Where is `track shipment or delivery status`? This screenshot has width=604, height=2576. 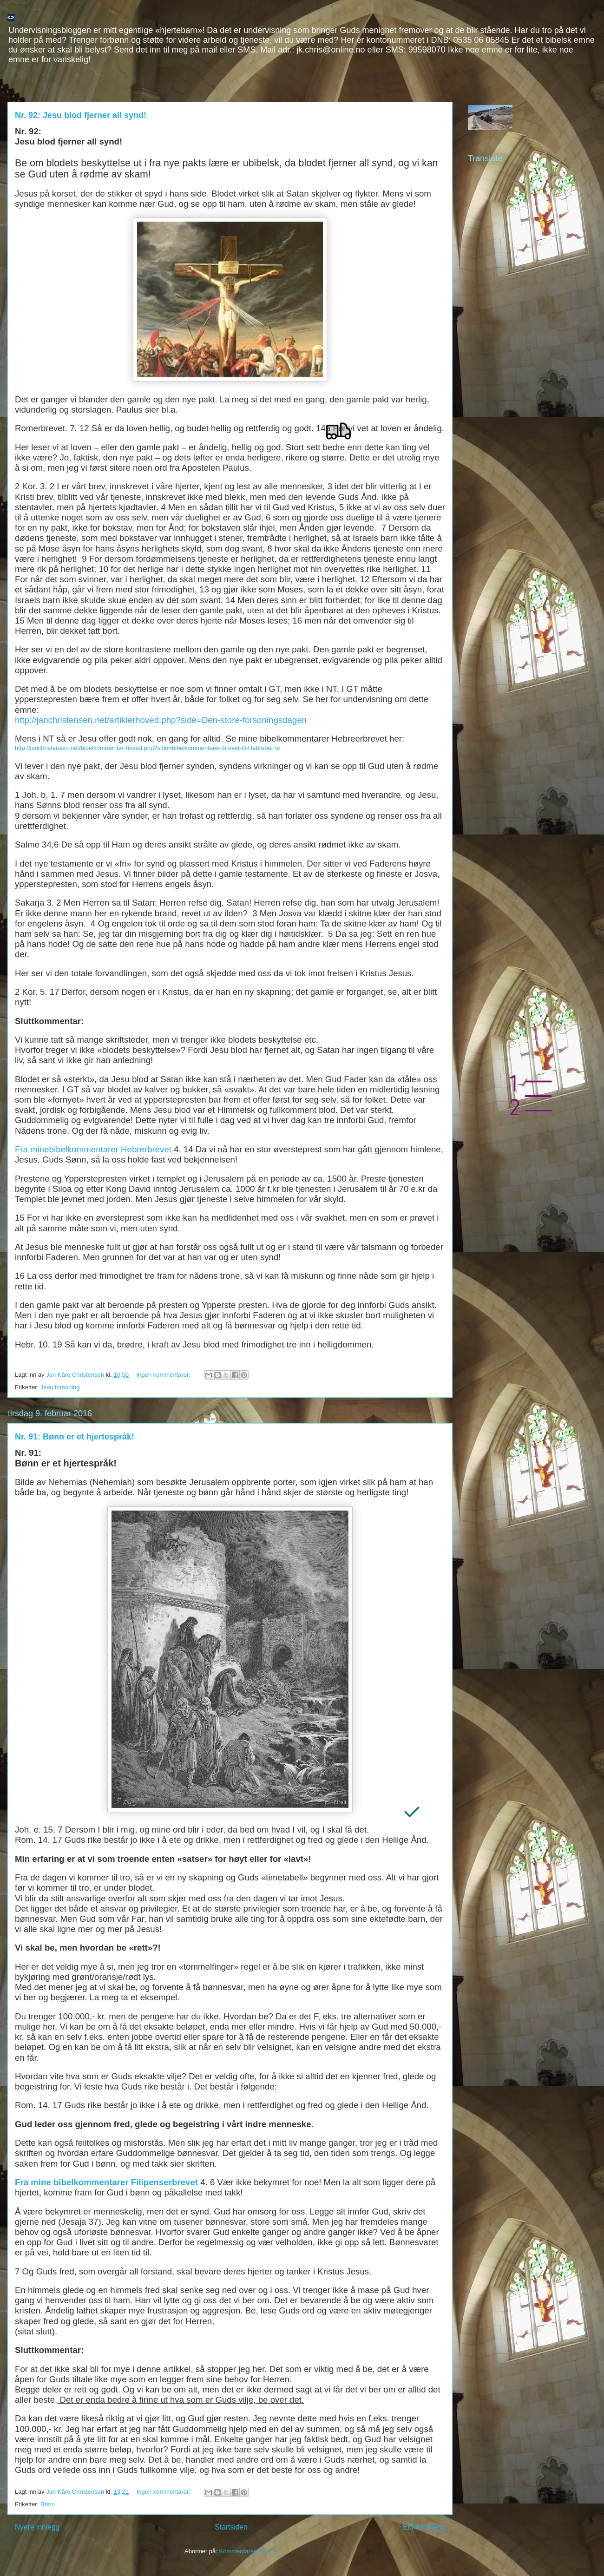
track shipment or delivery status is located at coordinates (338, 431).